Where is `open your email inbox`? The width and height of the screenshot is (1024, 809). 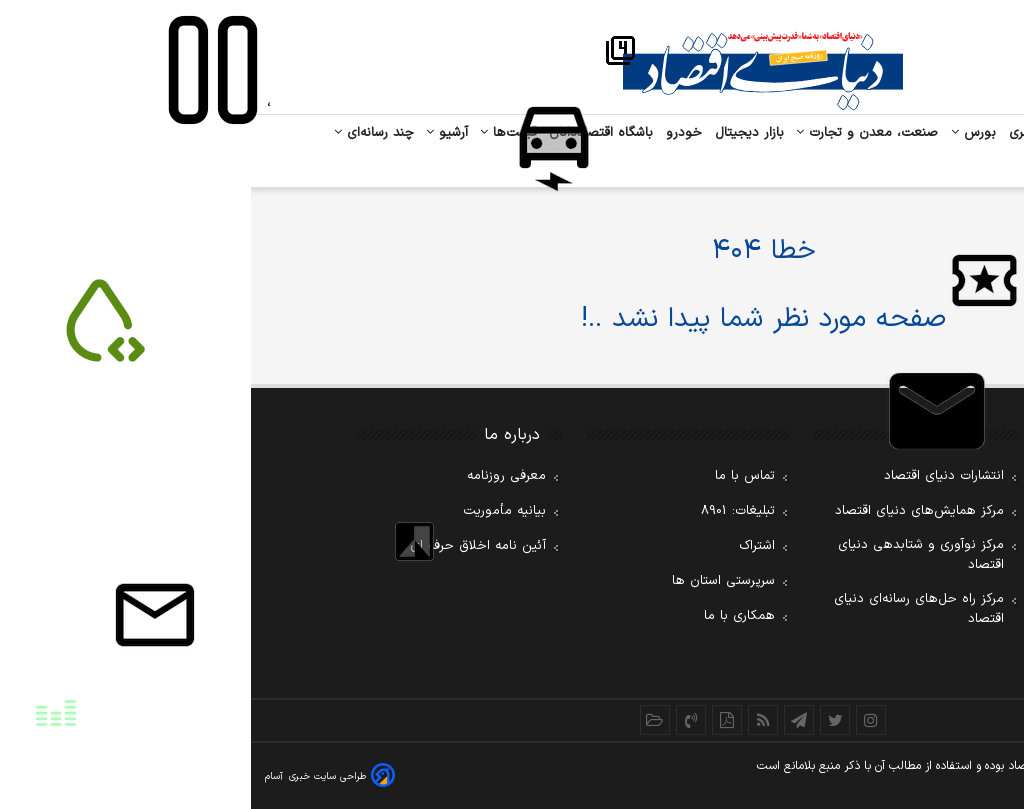 open your email inbox is located at coordinates (937, 411).